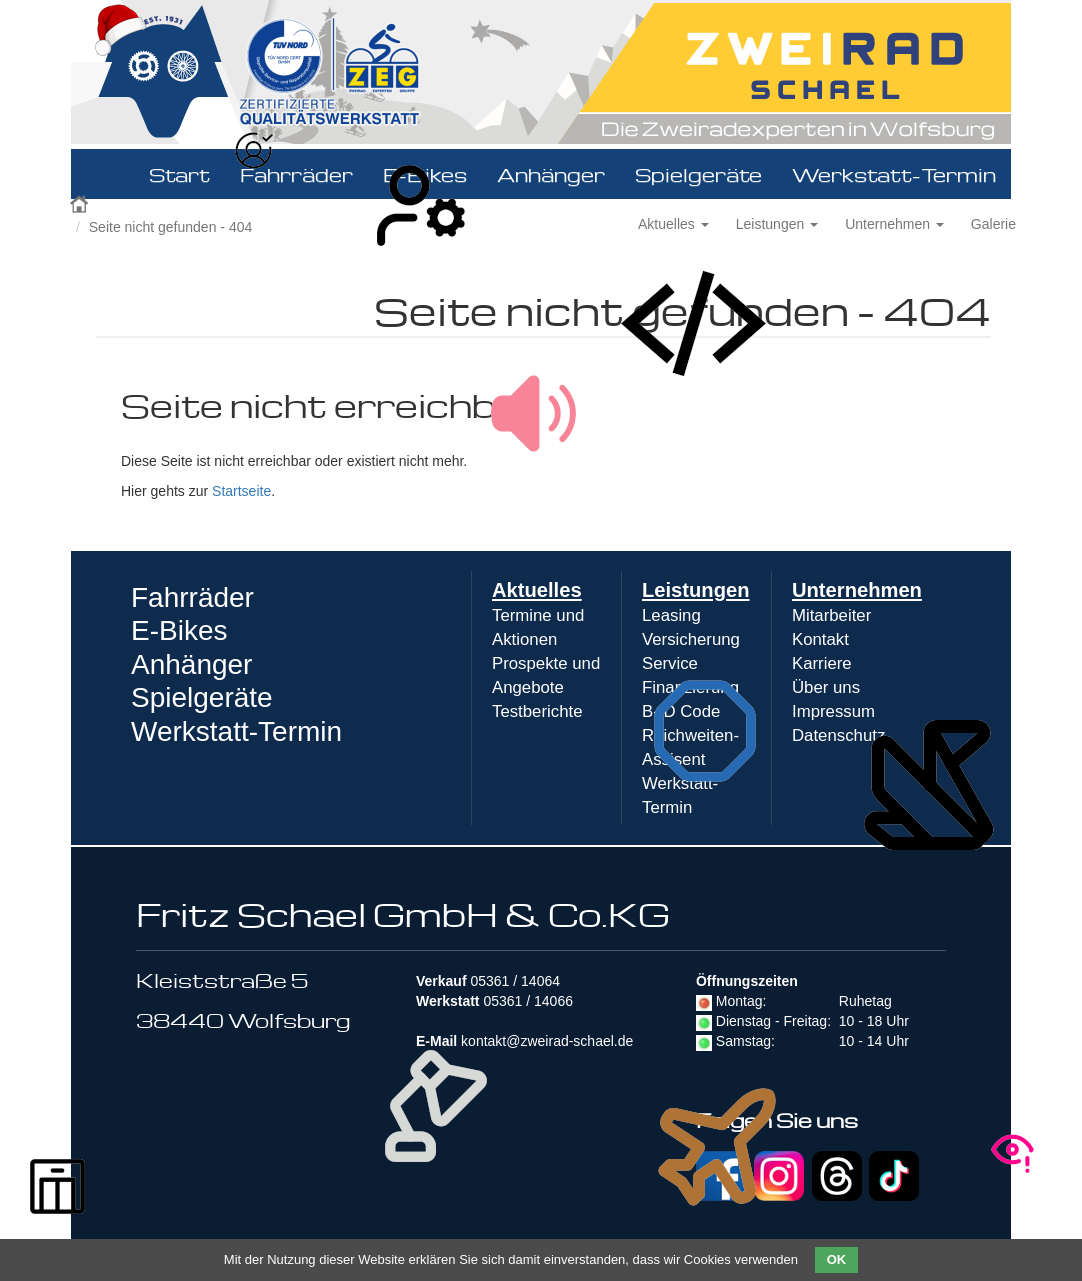  I want to click on verified user profile, so click(253, 150).